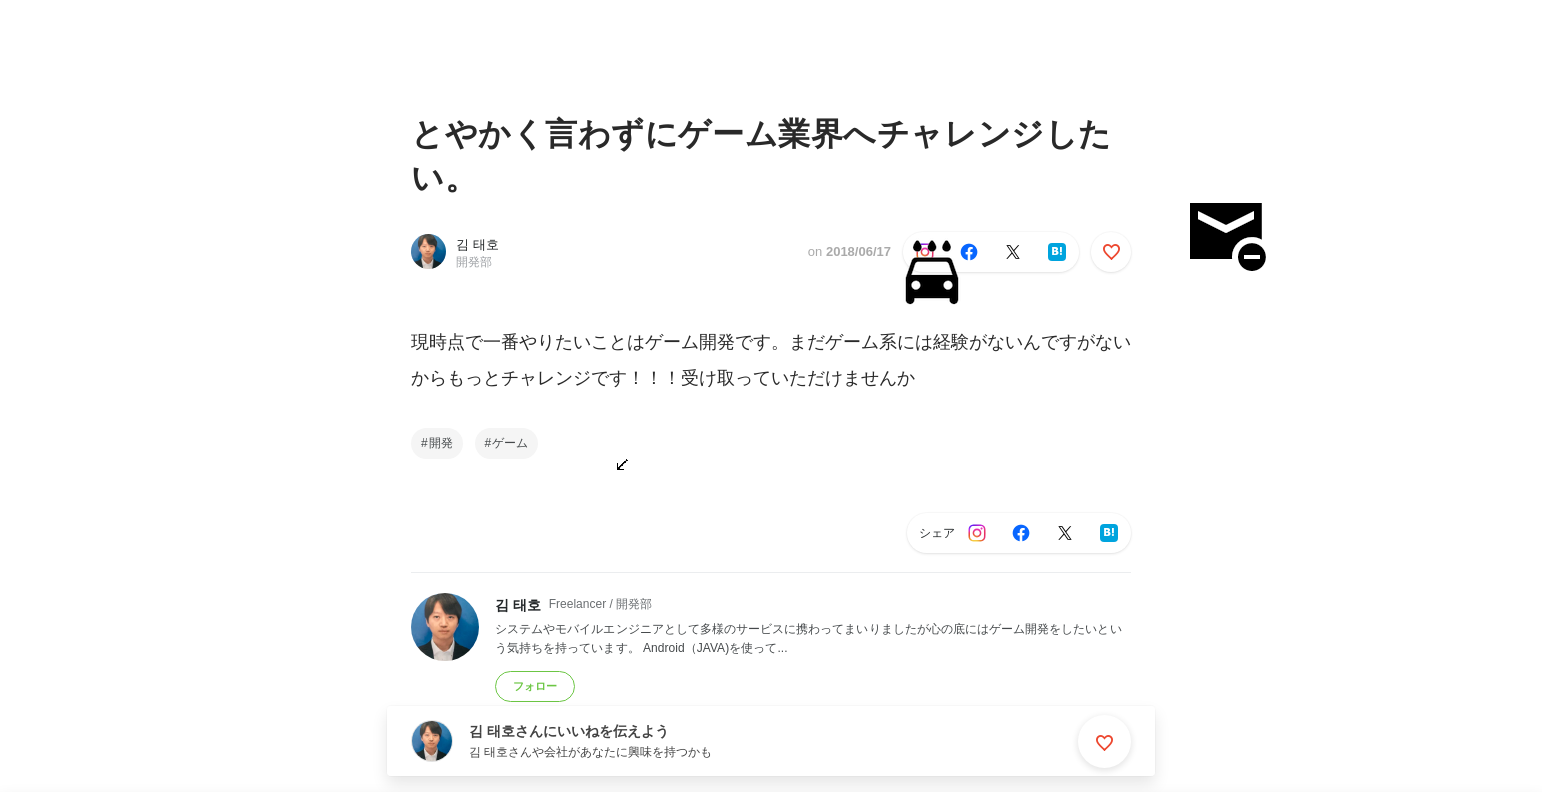  Describe the element at coordinates (932, 272) in the screenshot. I see `find nearby car wash locations` at that location.